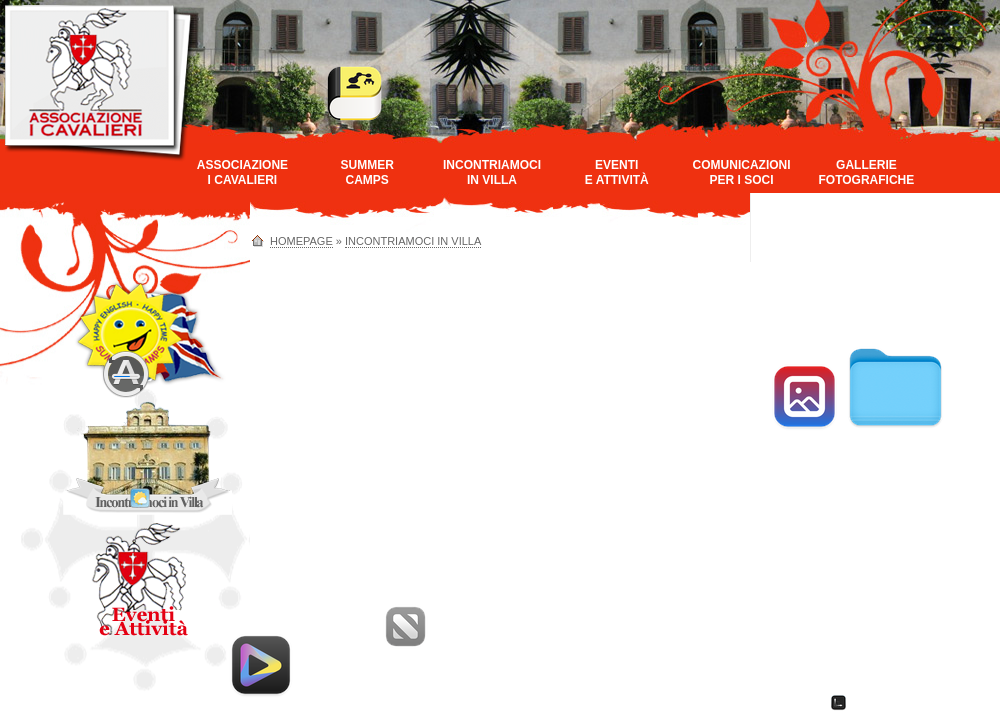  What do you see at coordinates (354, 93) in the screenshot?
I see `open the manuals app` at bounding box center [354, 93].